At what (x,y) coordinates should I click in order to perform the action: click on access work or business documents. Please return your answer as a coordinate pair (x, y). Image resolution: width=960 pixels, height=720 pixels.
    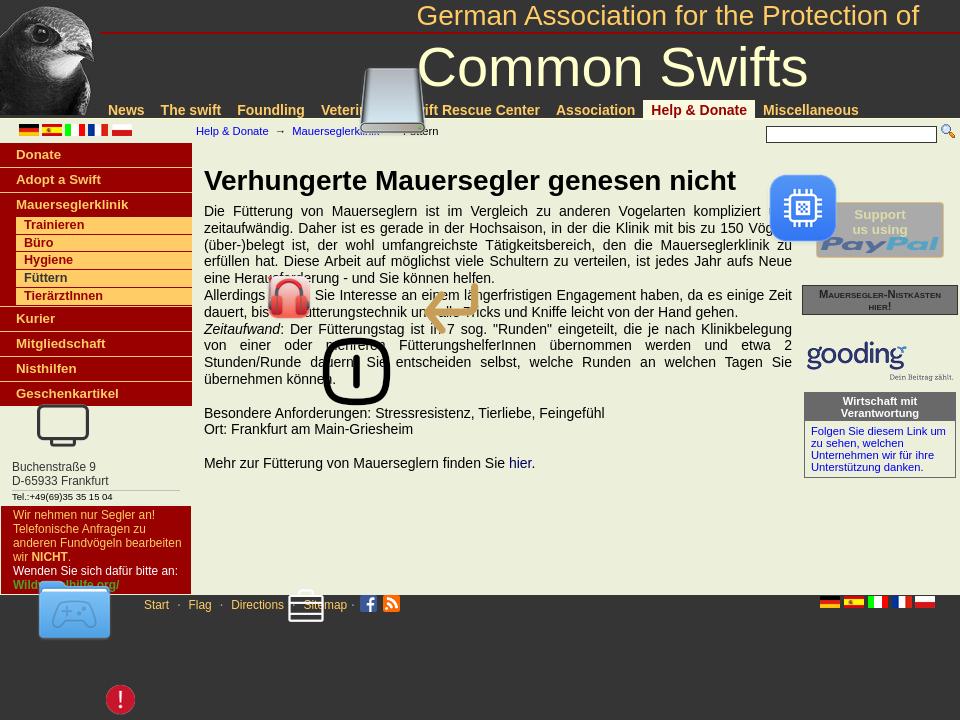
    Looking at the image, I should click on (306, 607).